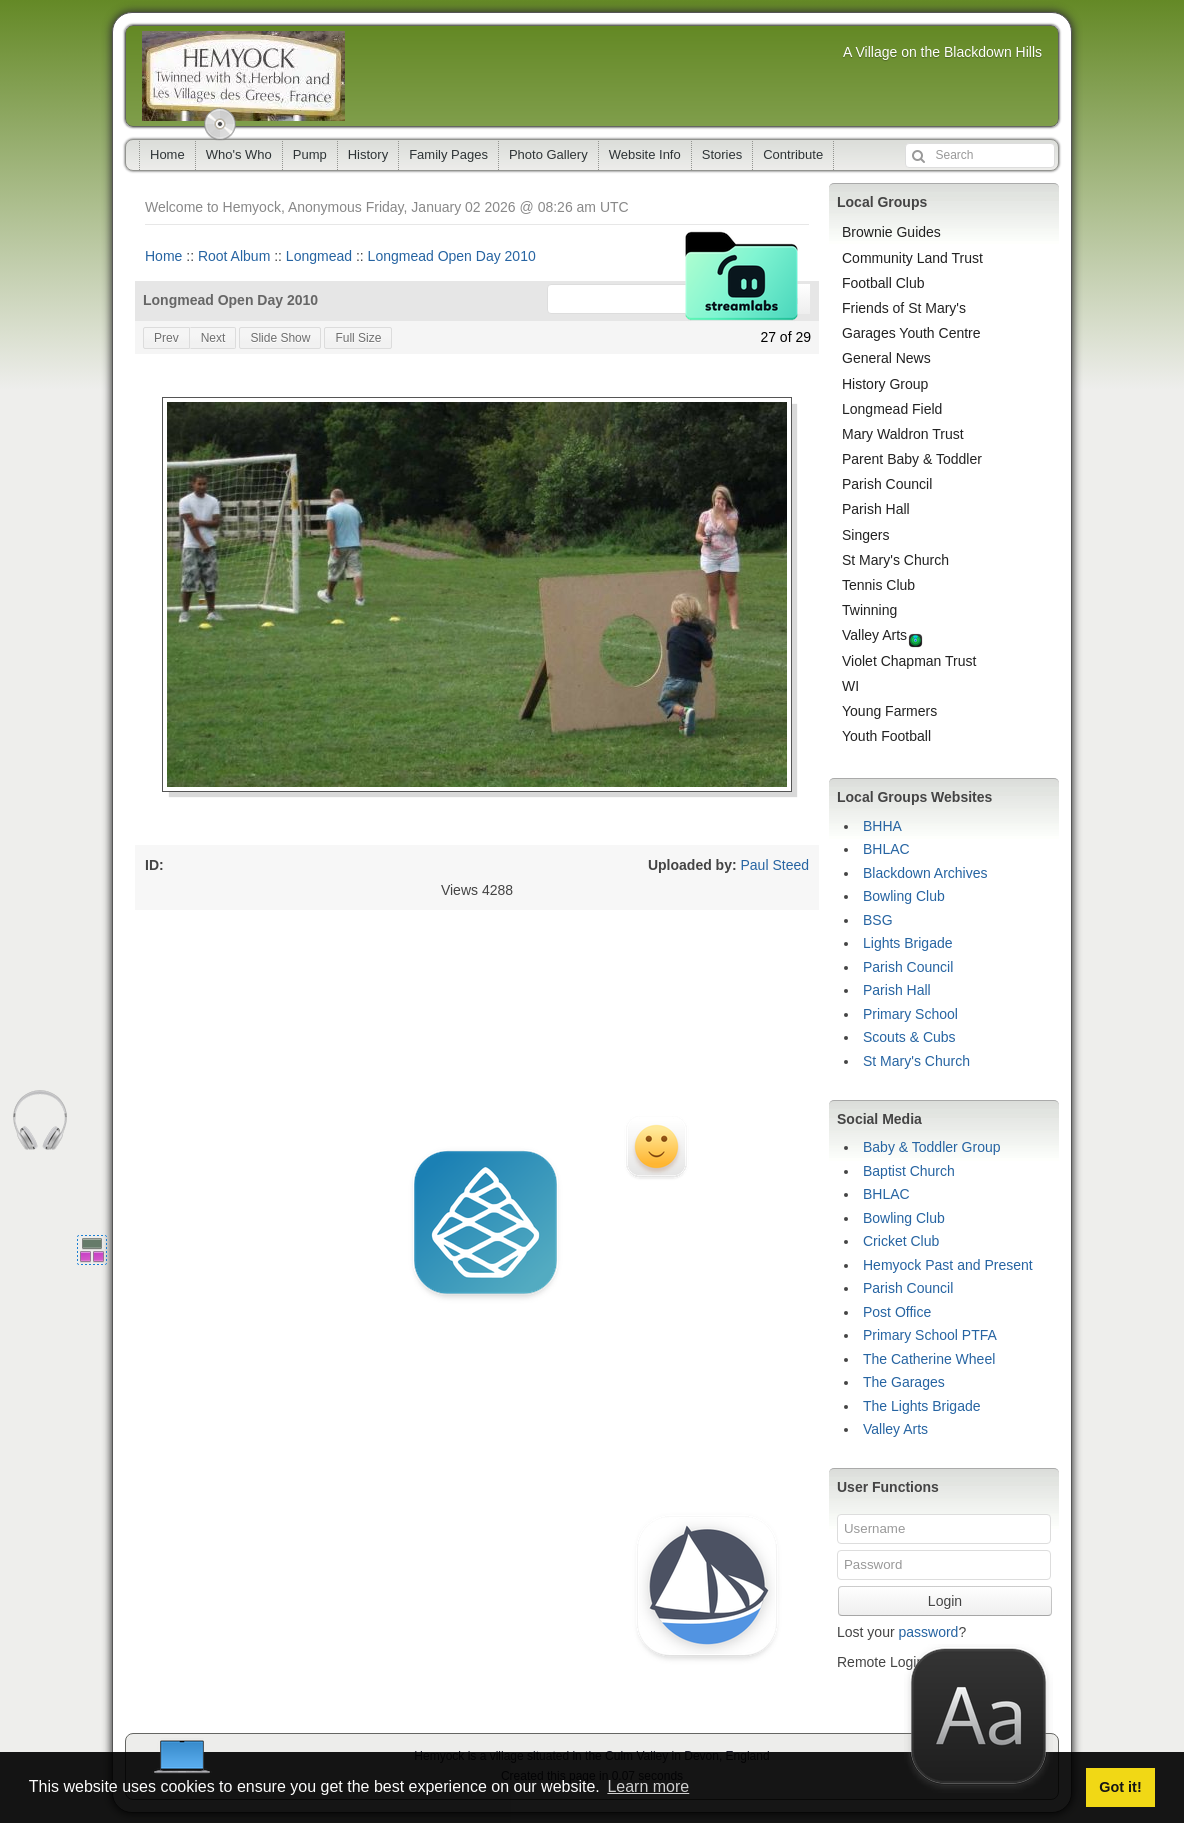 This screenshot has height=1823, width=1184. What do you see at coordinates (485, 1222) in the screenshot?
I see `open Pinegrow web editor application` at bounding box center [485, 1222].